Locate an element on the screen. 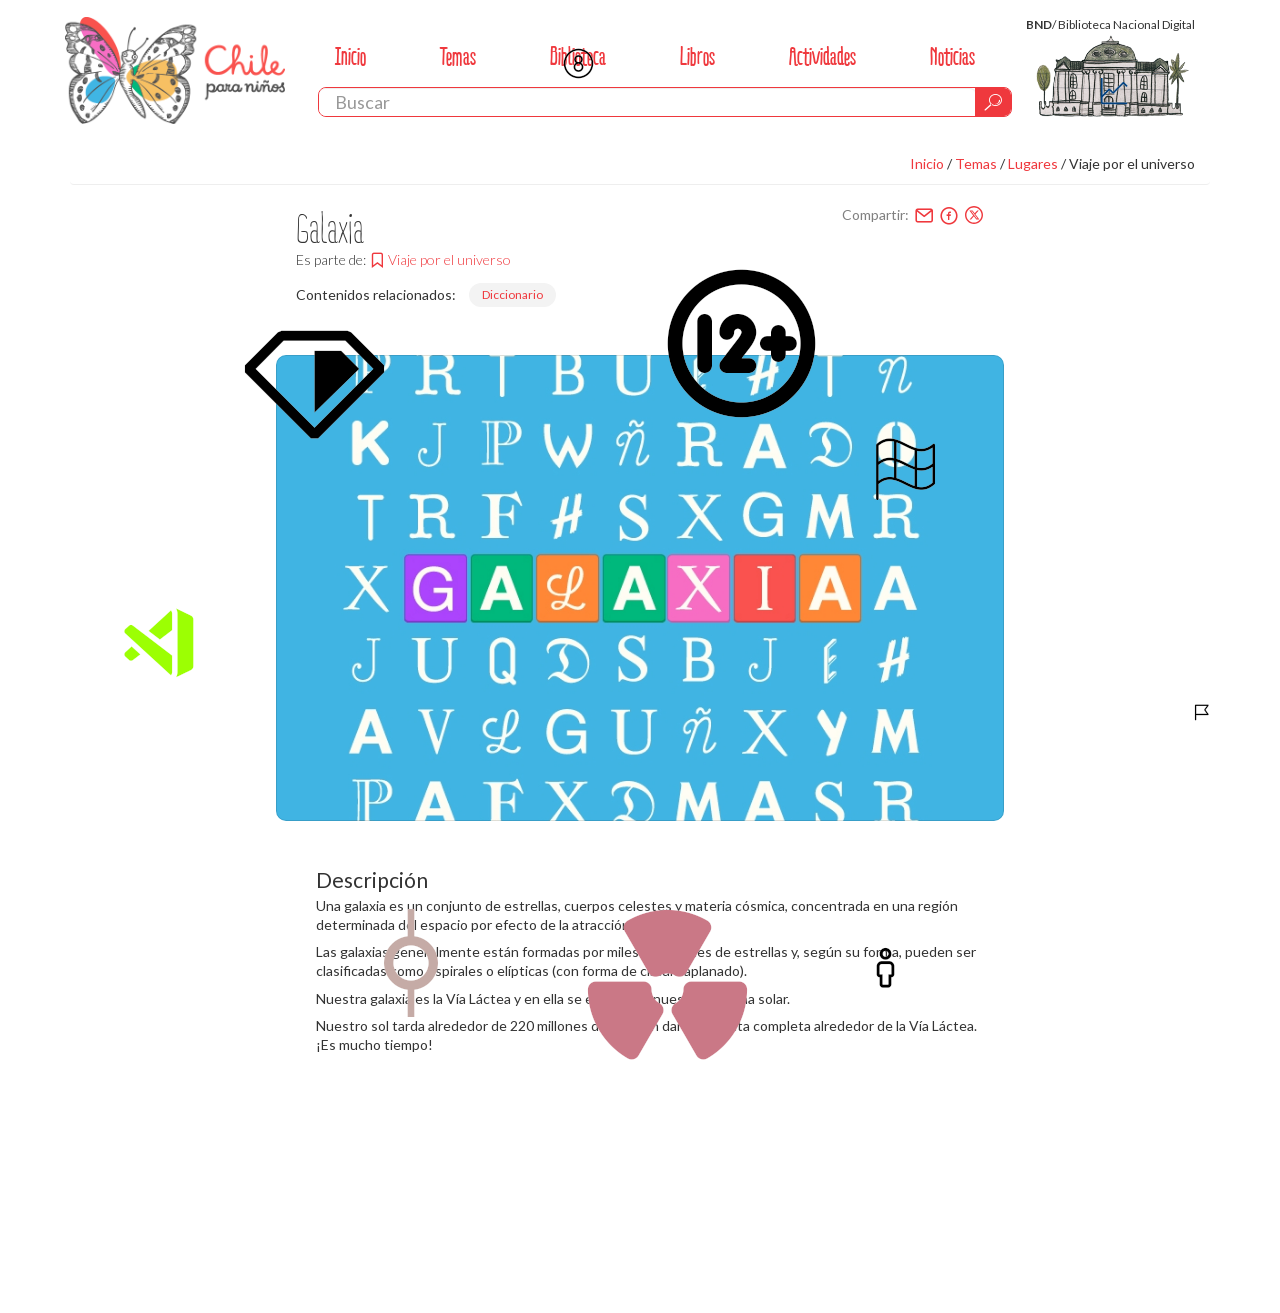  indicates finish line or completion of a task is located at coordinates (903, 468).